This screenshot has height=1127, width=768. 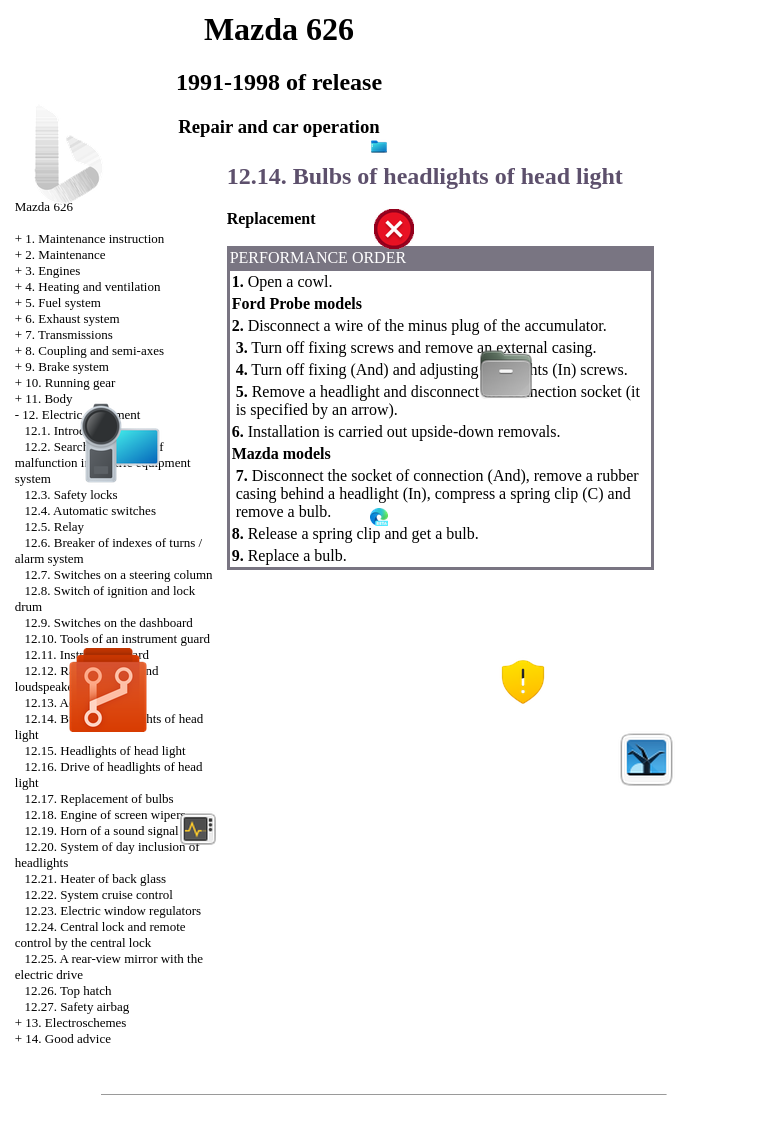 What do you see at coordinates (379, 147) in the screenshot?
I see `open desktop folder` at bounding box center [379, 147].